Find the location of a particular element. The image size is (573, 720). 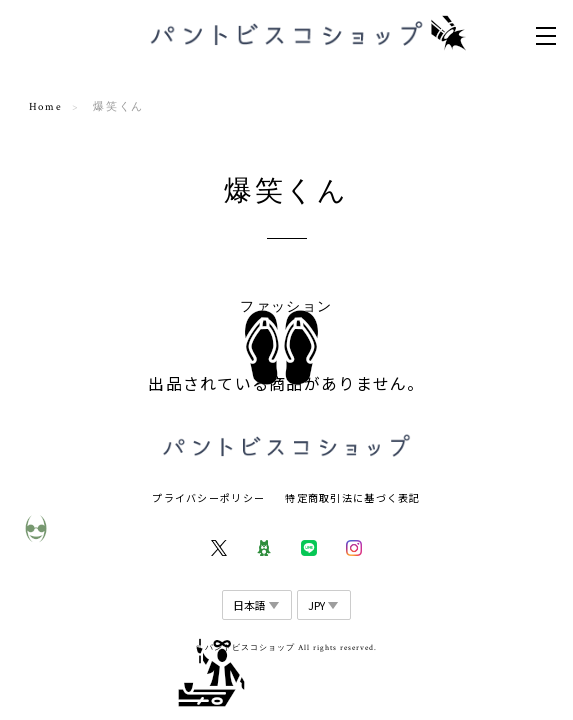

fire cannon or launch projectile is located at coordinates (448, 33).